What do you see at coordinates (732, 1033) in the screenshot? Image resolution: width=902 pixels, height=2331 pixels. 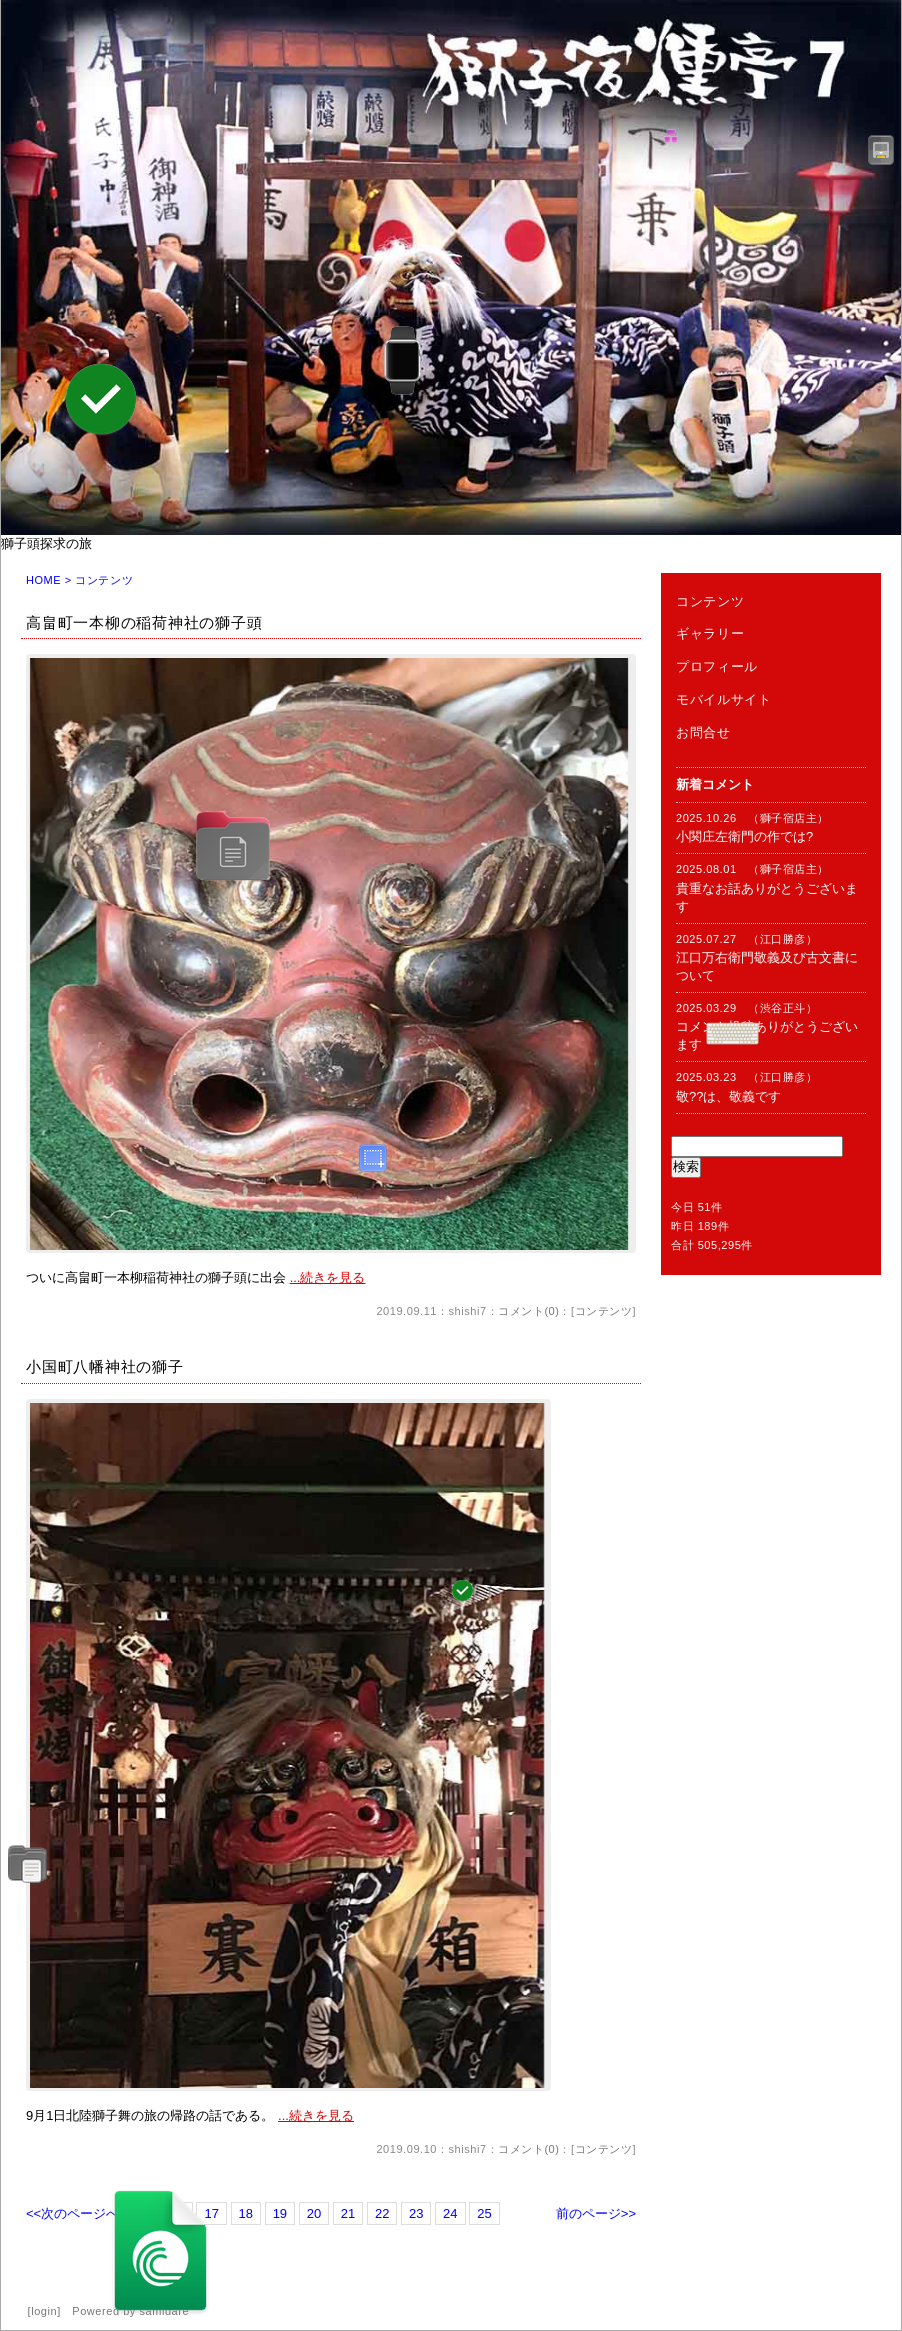 I see `connect a bluetooth keyboard` at bounding box center [732, 1033].